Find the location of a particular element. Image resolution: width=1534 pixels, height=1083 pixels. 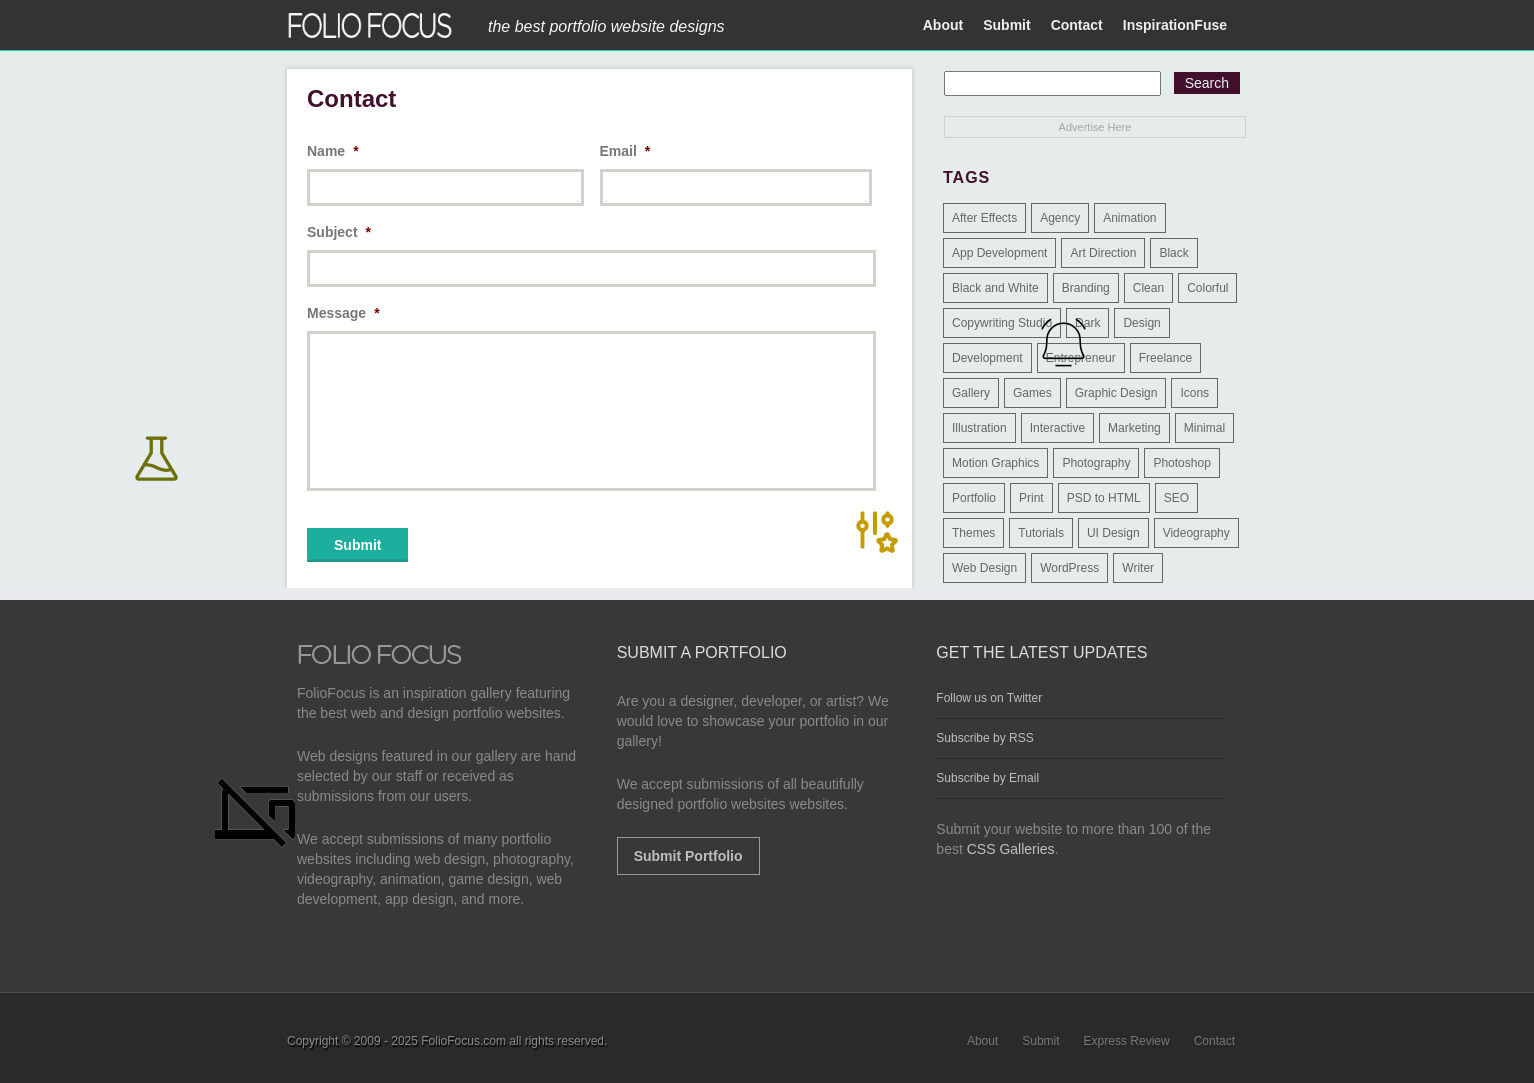

device connection unavailable or disabled is located at coordinates (255, 813).